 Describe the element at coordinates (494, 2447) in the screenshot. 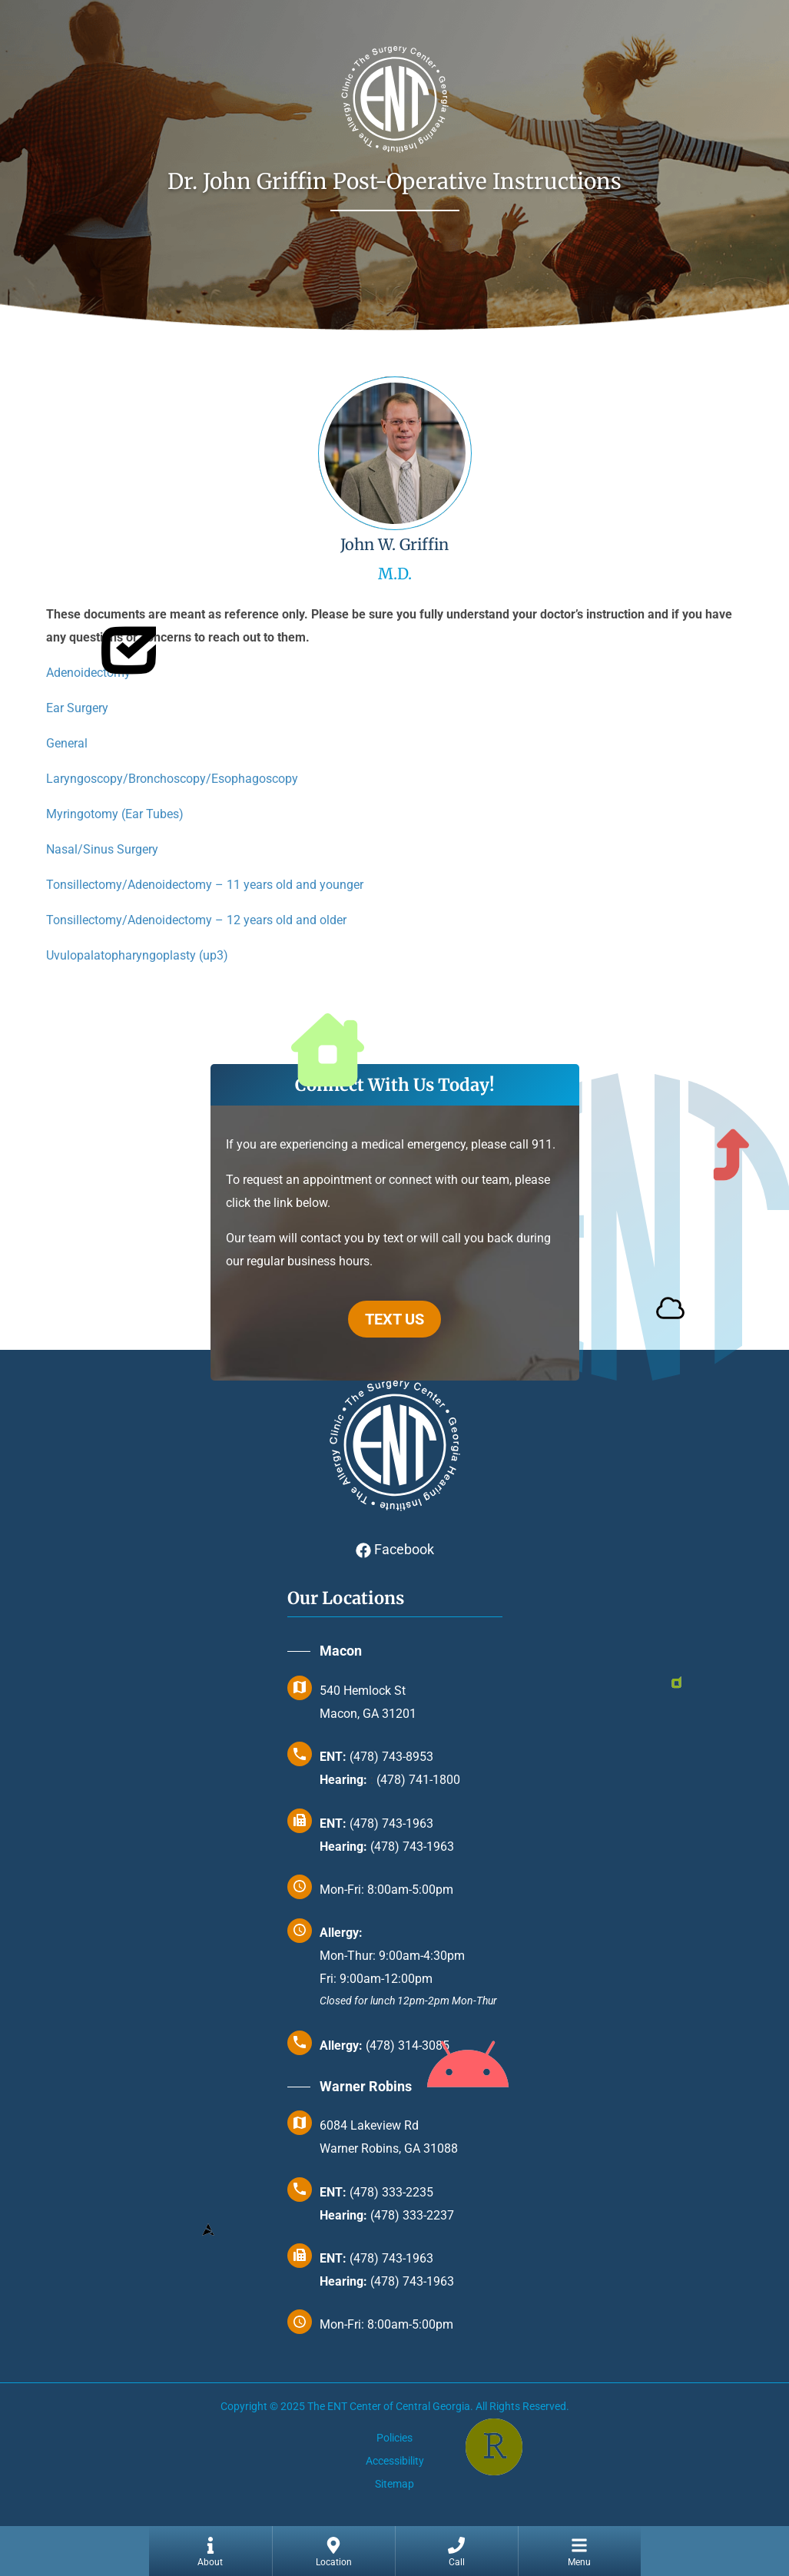

I see `open RStudio IDE application` at that location.